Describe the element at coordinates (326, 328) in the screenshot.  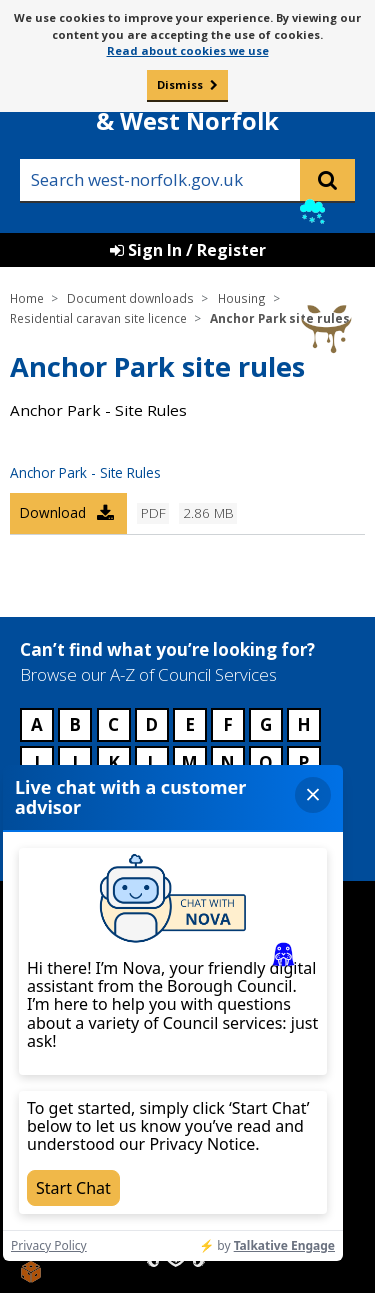
I see `indicates a delicious or tempting item` at that location.